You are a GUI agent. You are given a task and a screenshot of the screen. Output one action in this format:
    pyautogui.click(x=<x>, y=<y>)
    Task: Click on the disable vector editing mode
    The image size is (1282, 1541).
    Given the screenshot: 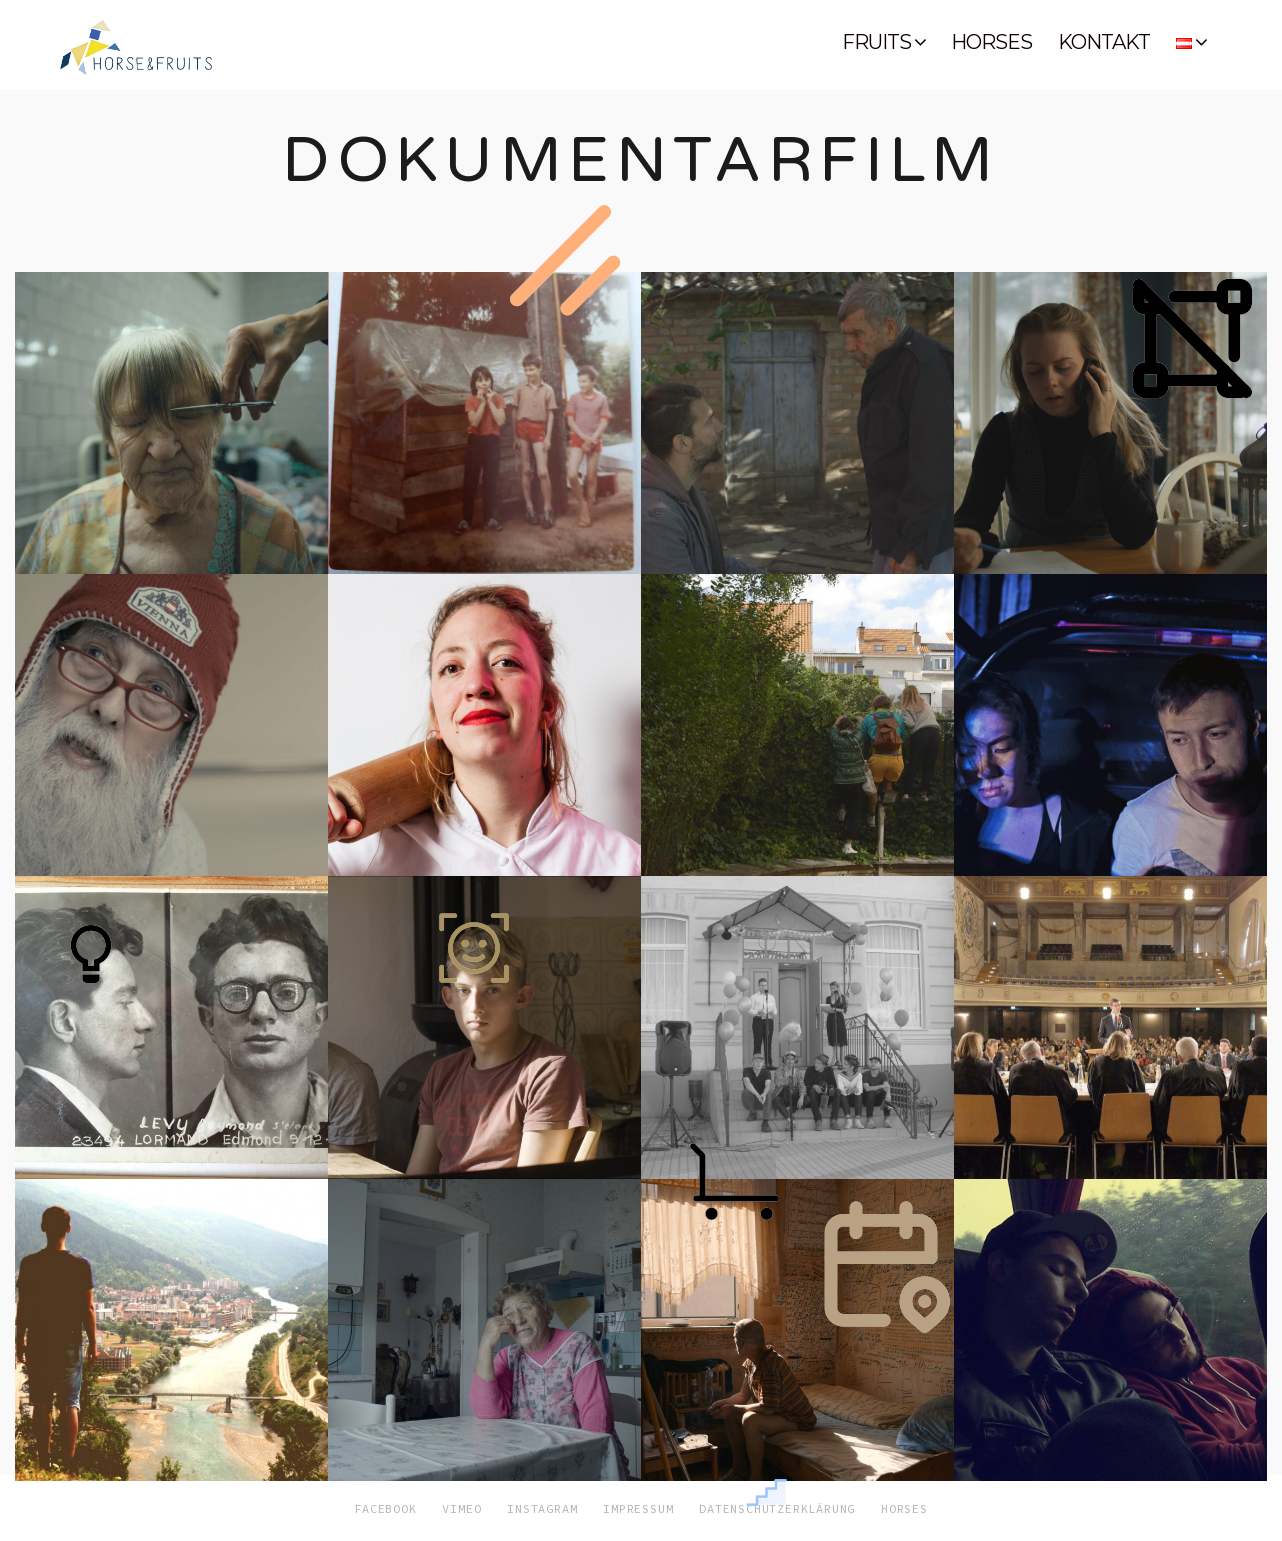 What is the action you would take?
    pyautogui.click(x=1192, y=338)
    